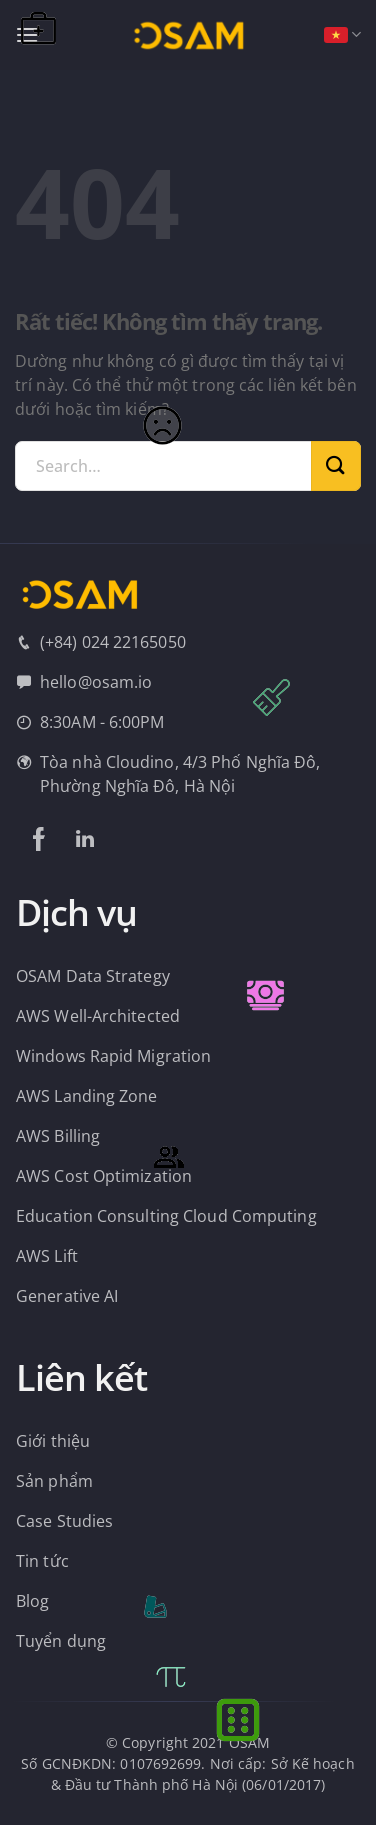 The width and height of the screenshot is (376, 1825). What do you see at coordinates (169, 1157) in the screenshot?
I see `view contacts or people list` at bounding box center [169, 1157].